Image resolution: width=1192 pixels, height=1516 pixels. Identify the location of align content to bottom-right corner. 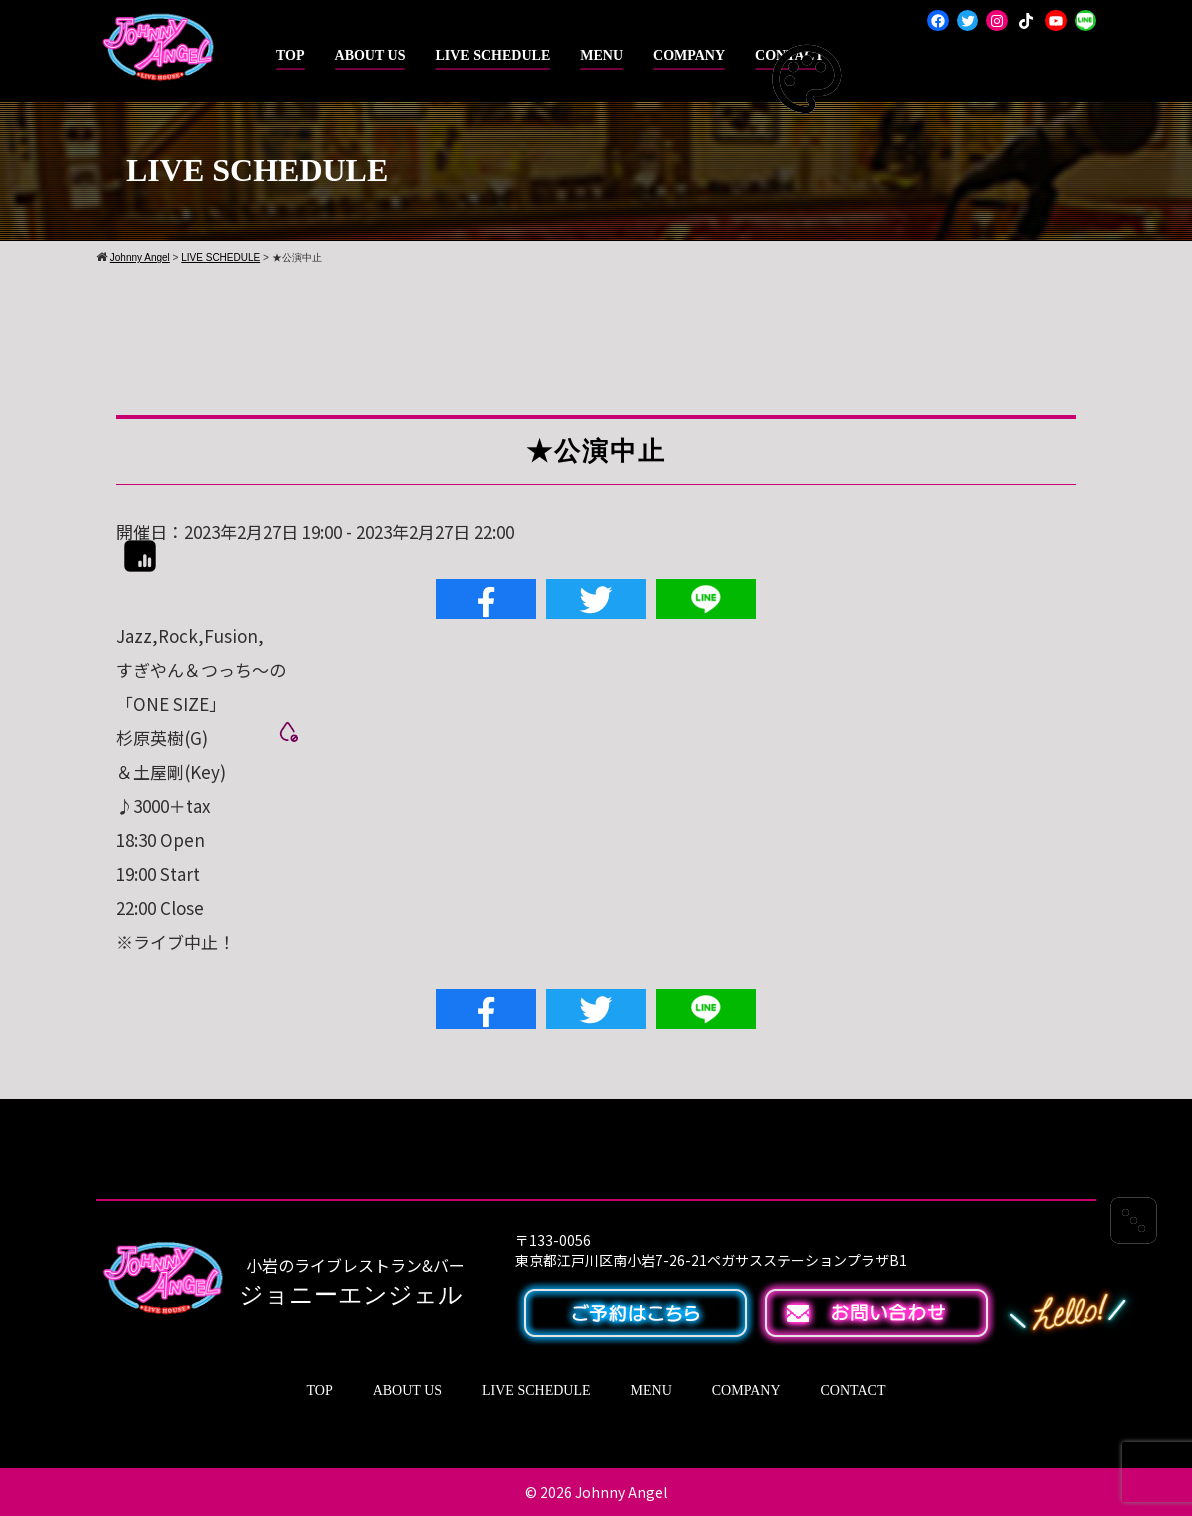
(140, 556).